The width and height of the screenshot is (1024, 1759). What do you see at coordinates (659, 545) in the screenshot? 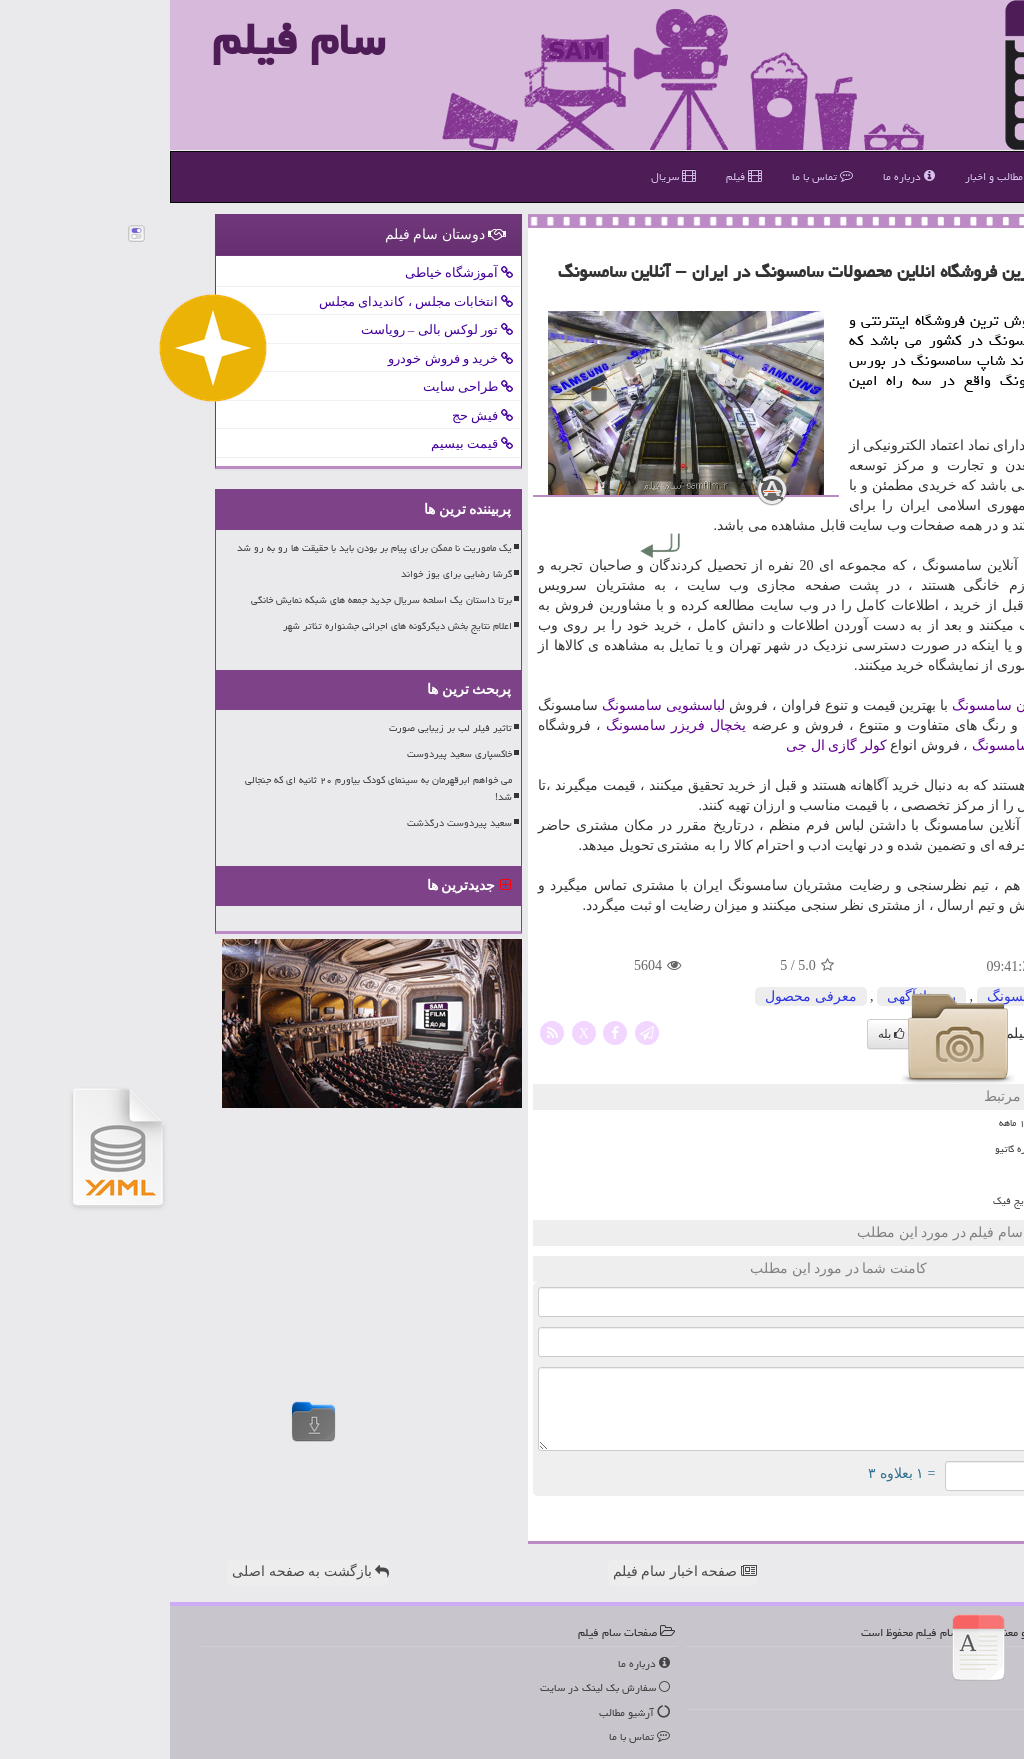
I see `reply to all recipients in an email thread` at bounding box center [659, 545].